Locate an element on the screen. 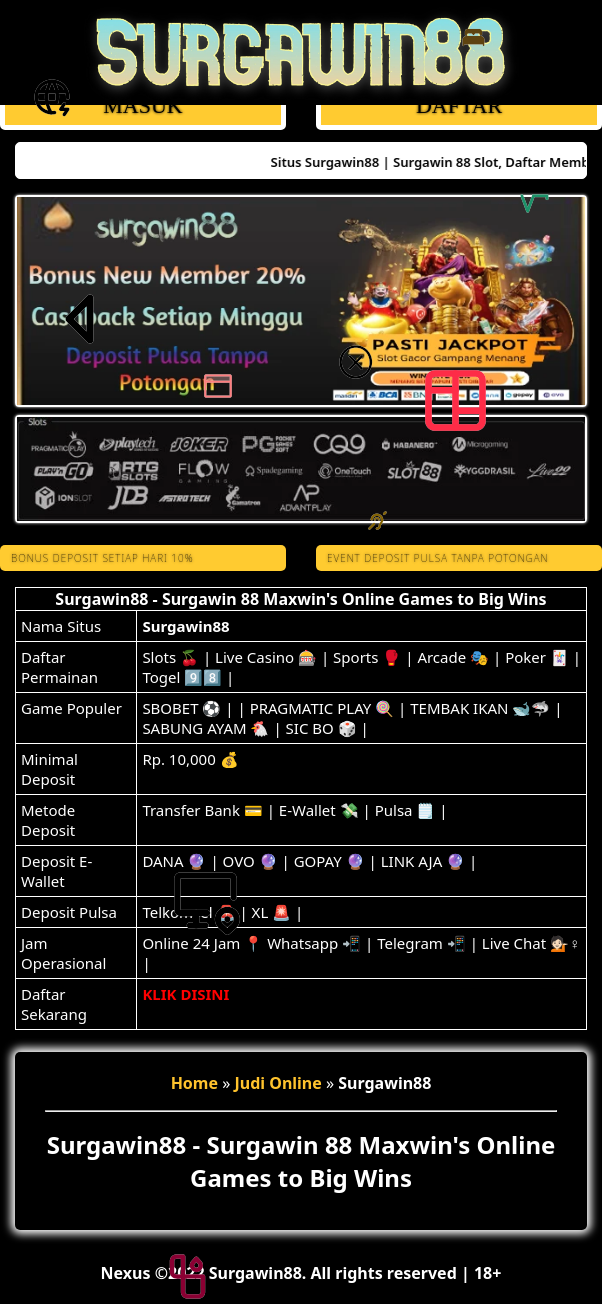  quick access to global network settings is located at coordinates (52, 97).